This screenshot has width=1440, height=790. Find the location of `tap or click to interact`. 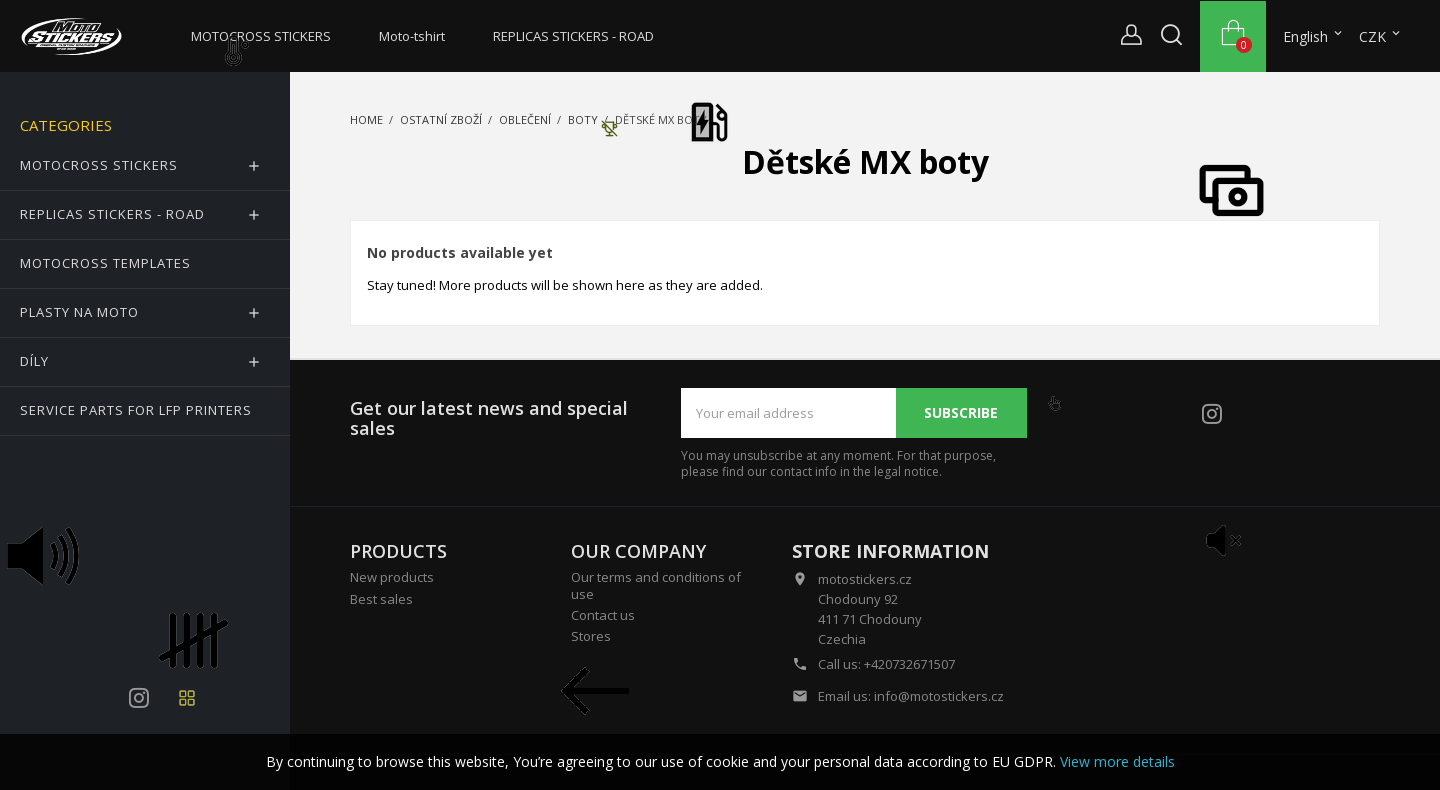

tap or click to interact is located at coordinates (1055, 403).